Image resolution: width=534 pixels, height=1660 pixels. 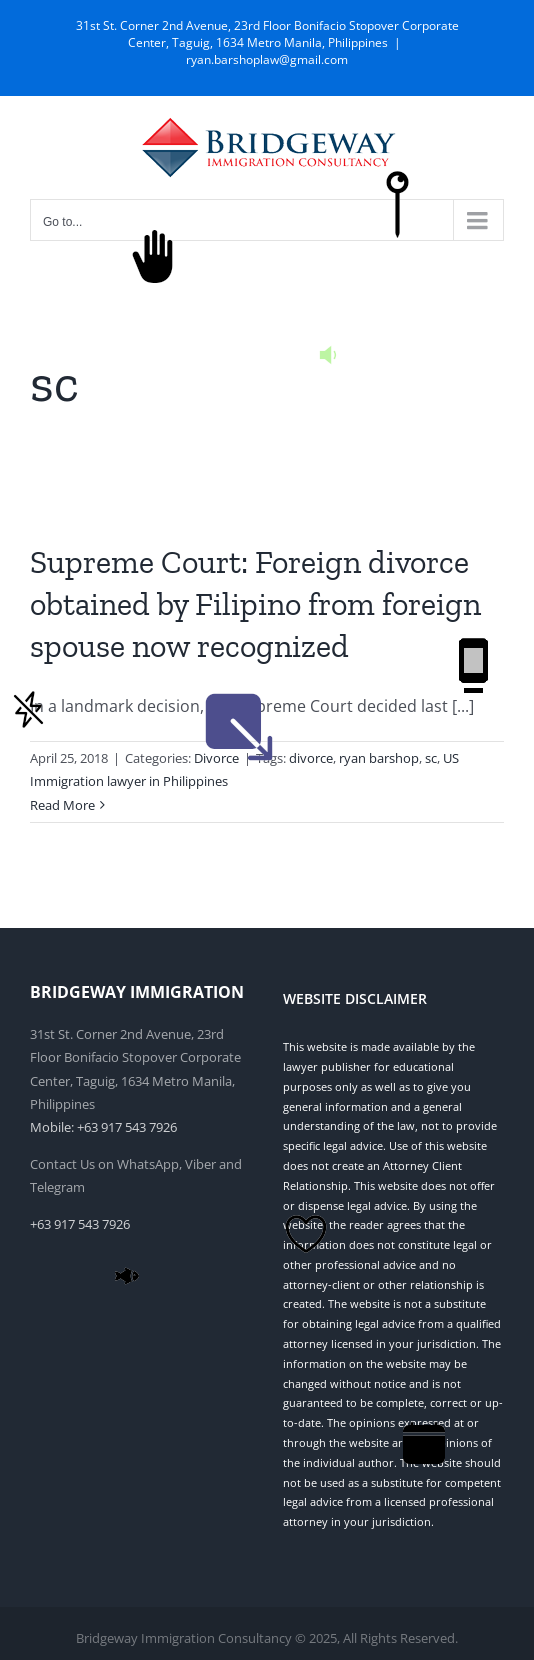 I want to click on access aquarium or fish-related features, so click(x=127, y=1276).